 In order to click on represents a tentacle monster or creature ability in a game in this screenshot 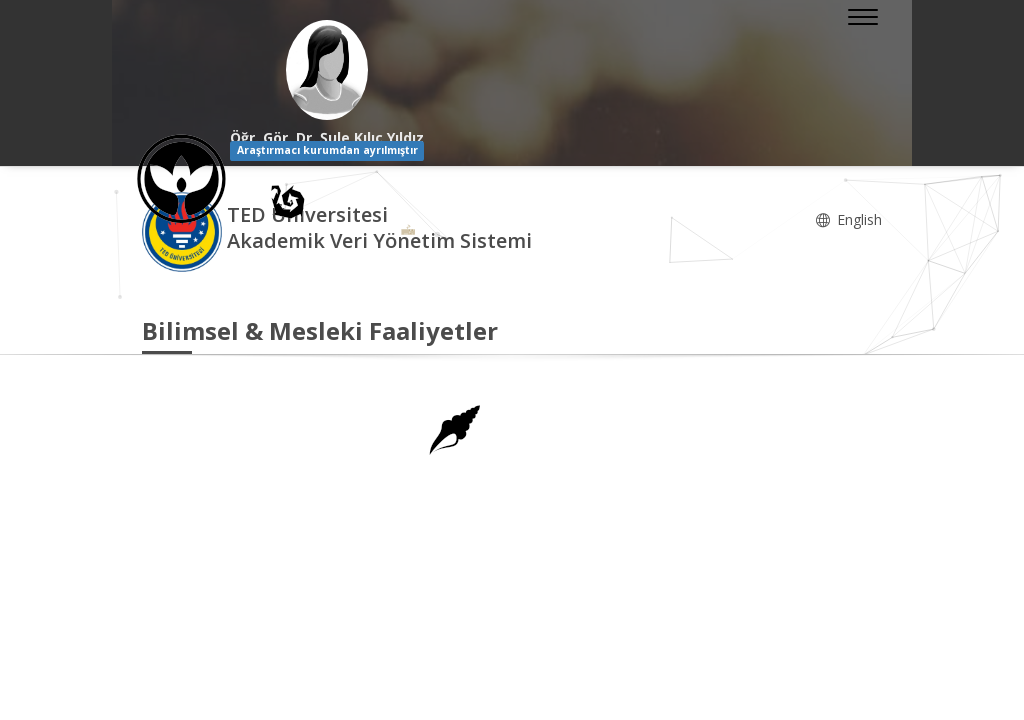, I will do `click(288, 202)`.